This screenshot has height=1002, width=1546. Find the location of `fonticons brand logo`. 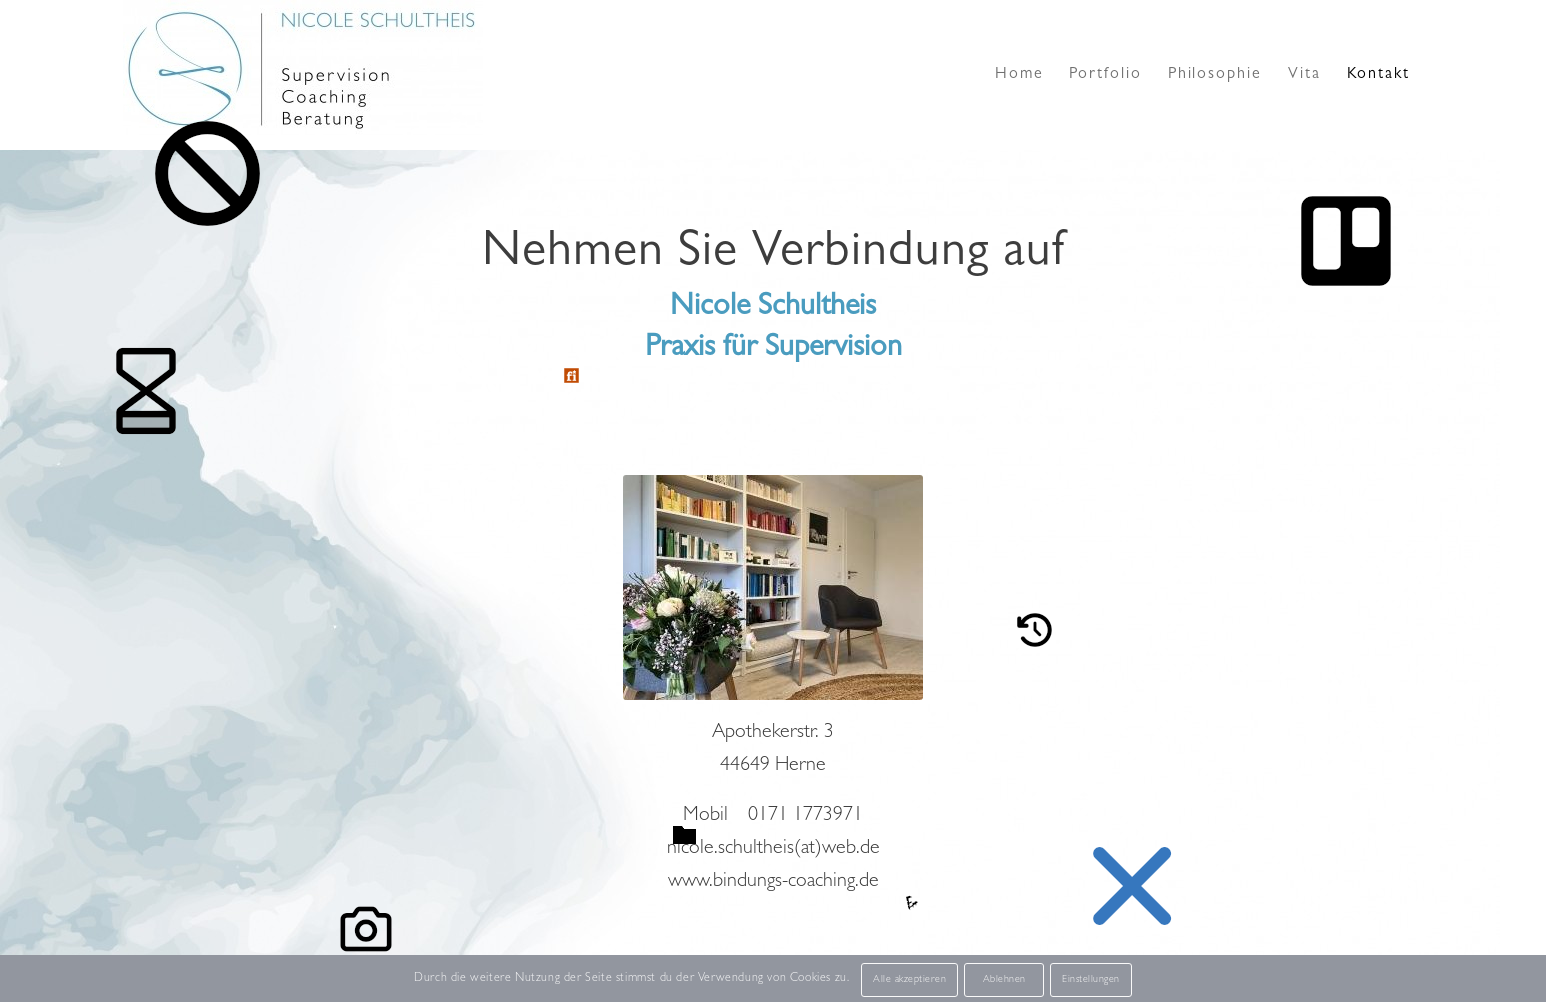

fonticons brand logo is located at coordinates (571, 375).